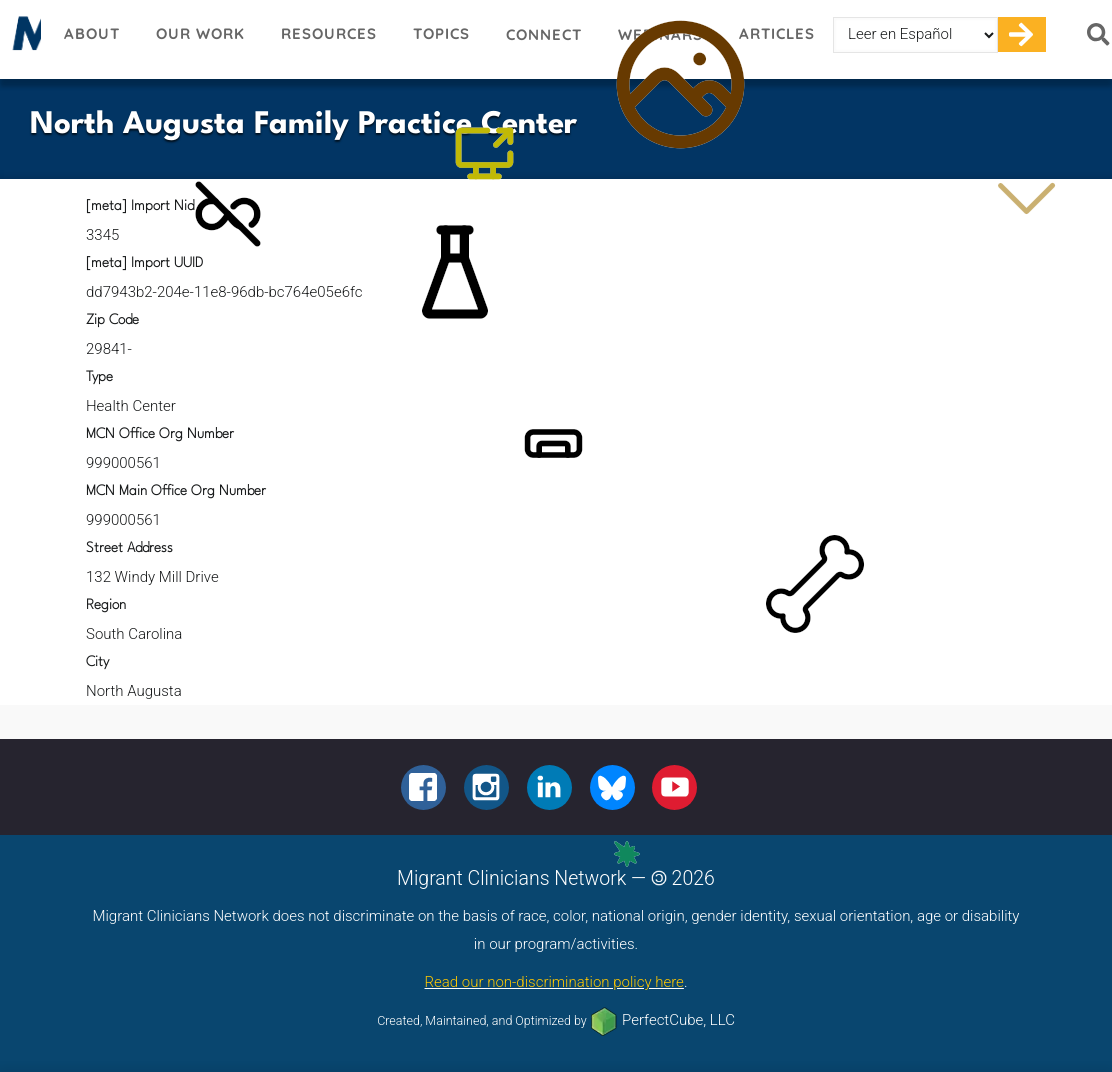  Describe the element at coordinates (455, 272) in the screenshot. I see `access science or laboratory features` at that location.